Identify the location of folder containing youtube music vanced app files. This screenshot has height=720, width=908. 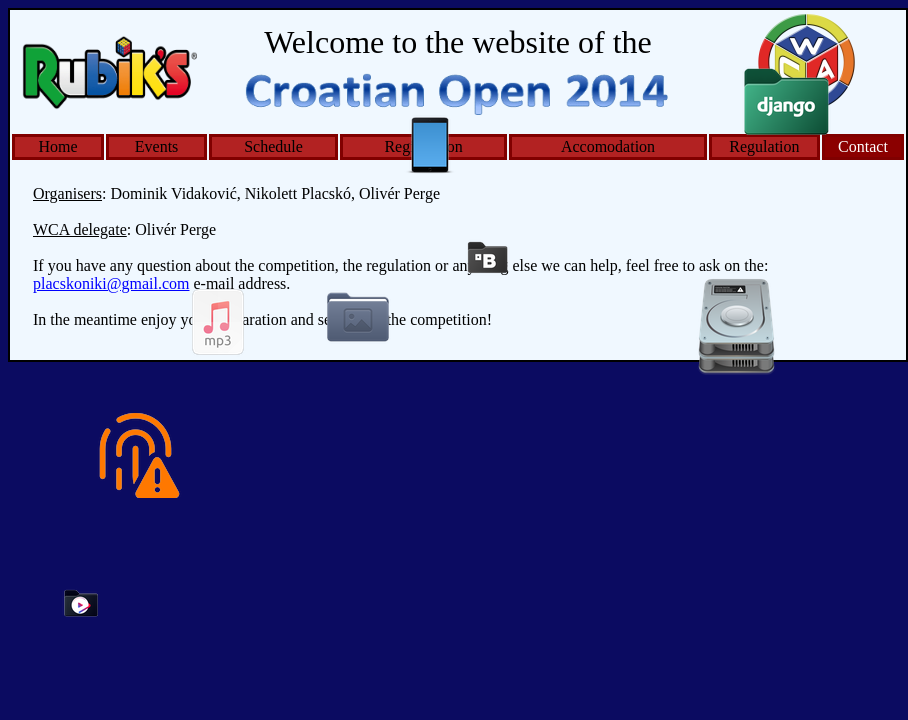
(81, 604).